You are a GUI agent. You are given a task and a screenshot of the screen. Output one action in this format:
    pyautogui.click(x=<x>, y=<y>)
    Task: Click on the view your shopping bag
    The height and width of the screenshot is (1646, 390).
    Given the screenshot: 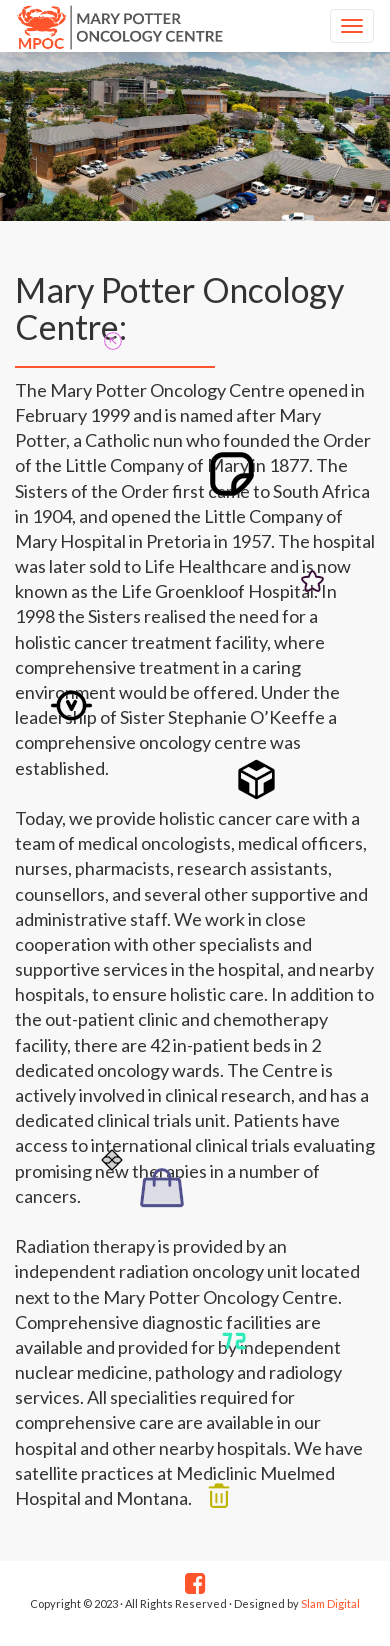 What is the action you would take?
    pyautogui.click(x=162, y=1190)
    